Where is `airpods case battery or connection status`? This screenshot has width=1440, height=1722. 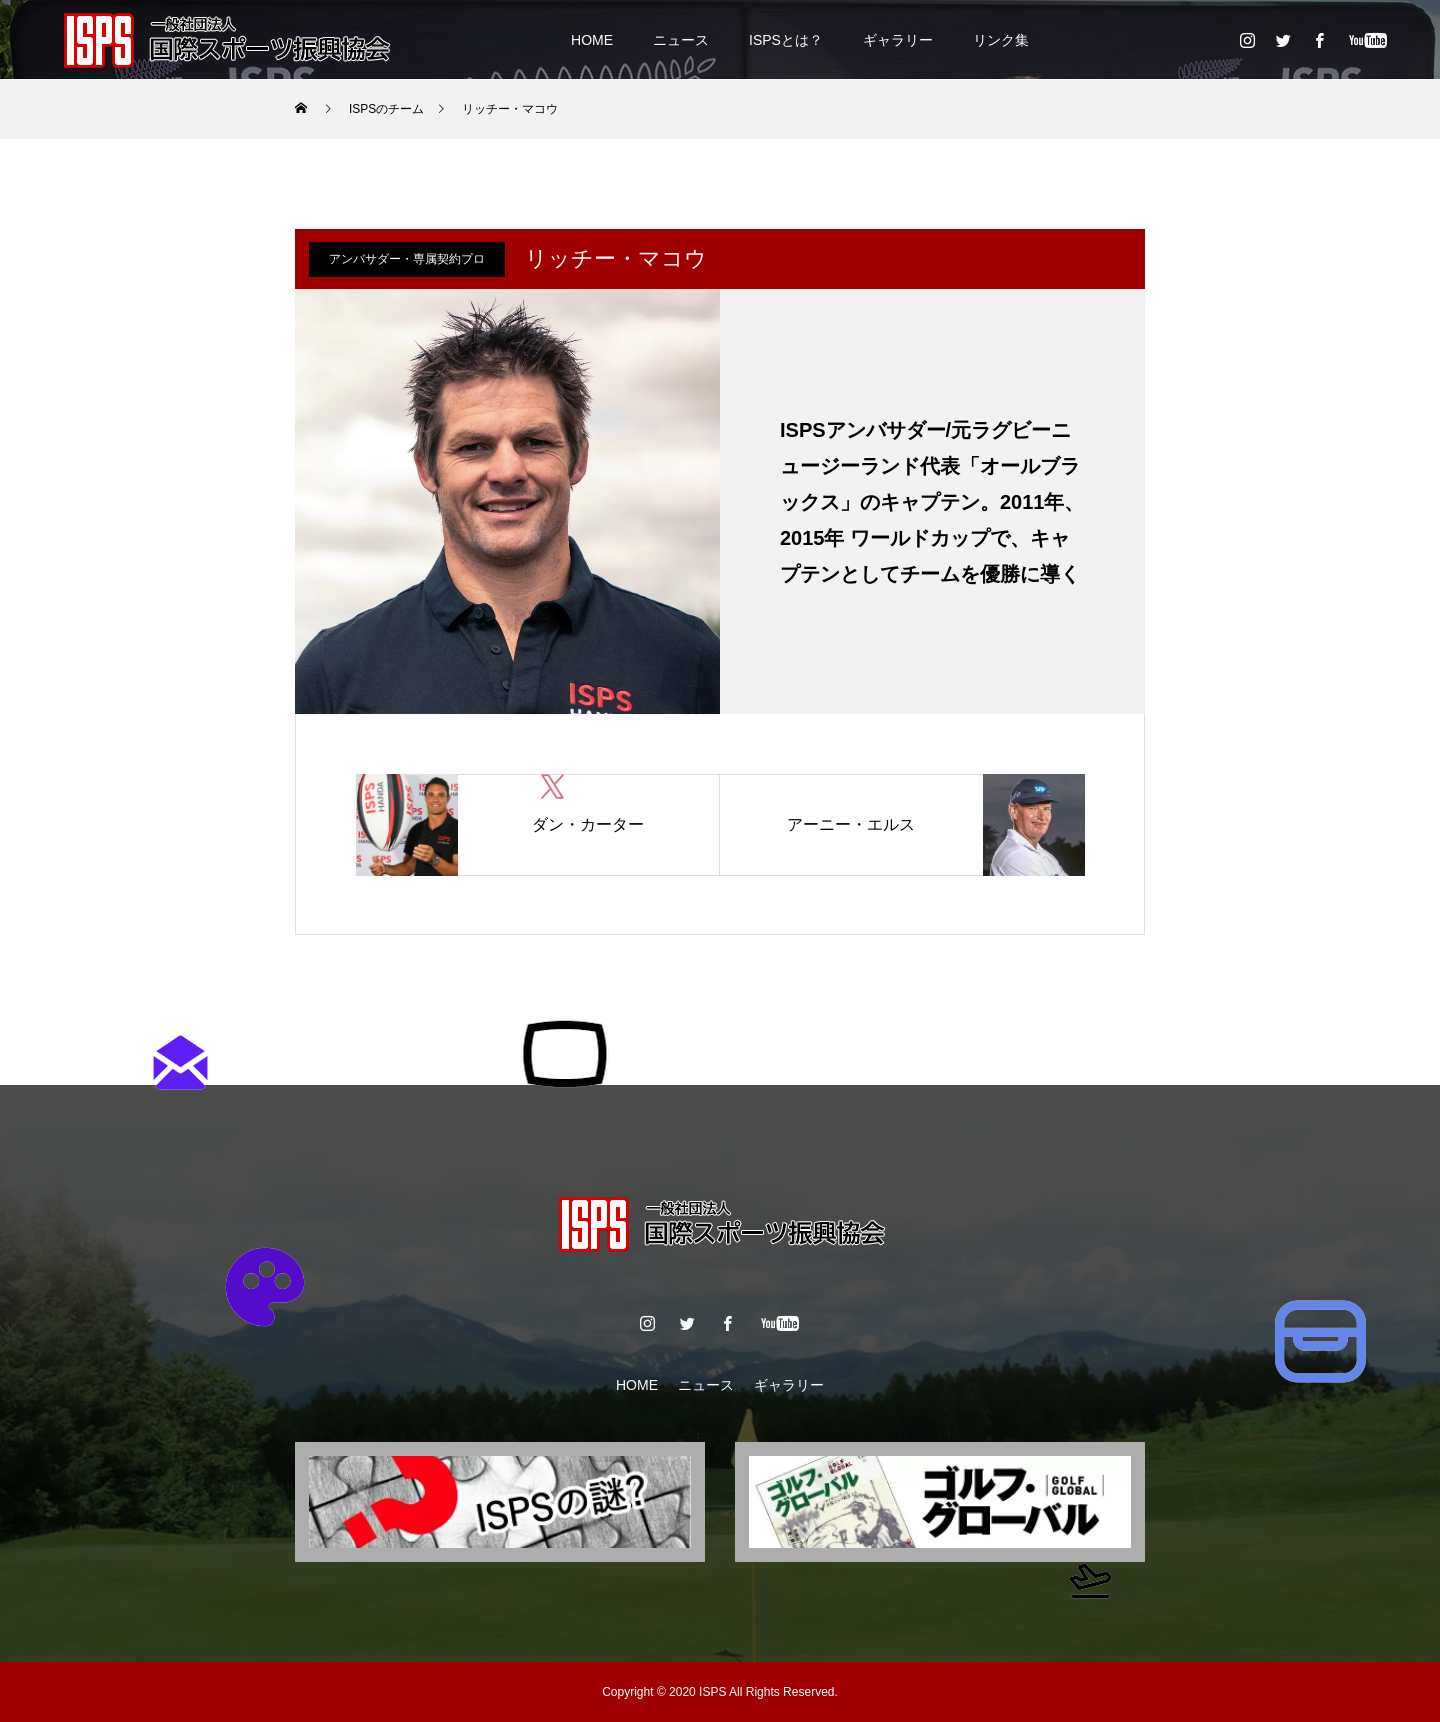 airpods case battery or connection status is located at coordinates (1320, 1341).